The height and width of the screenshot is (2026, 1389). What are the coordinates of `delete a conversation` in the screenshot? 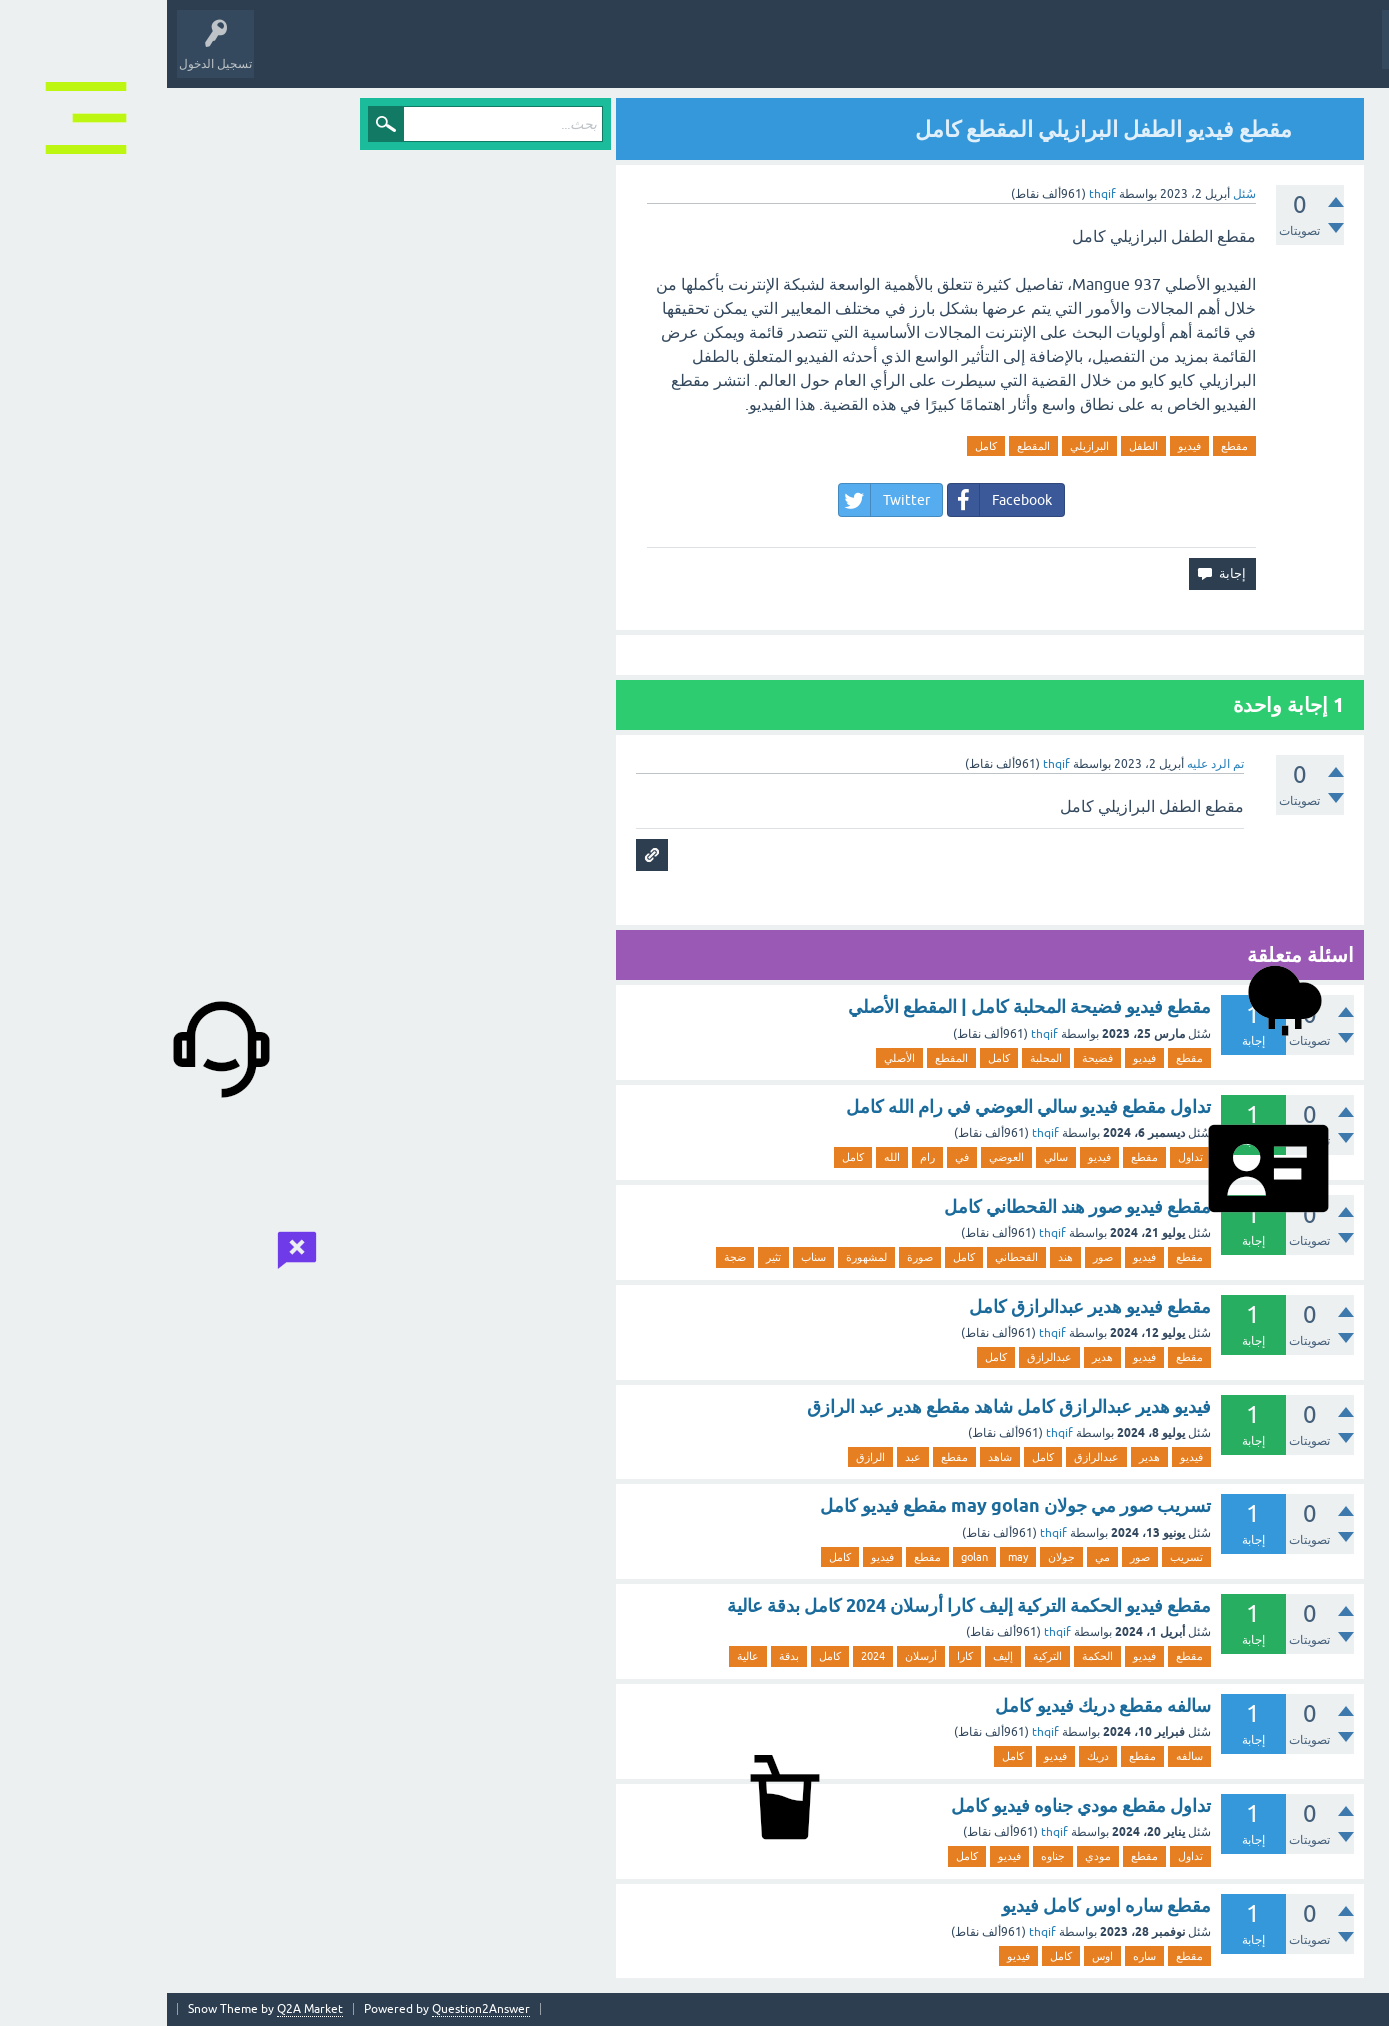 It's located at (297, 1249).